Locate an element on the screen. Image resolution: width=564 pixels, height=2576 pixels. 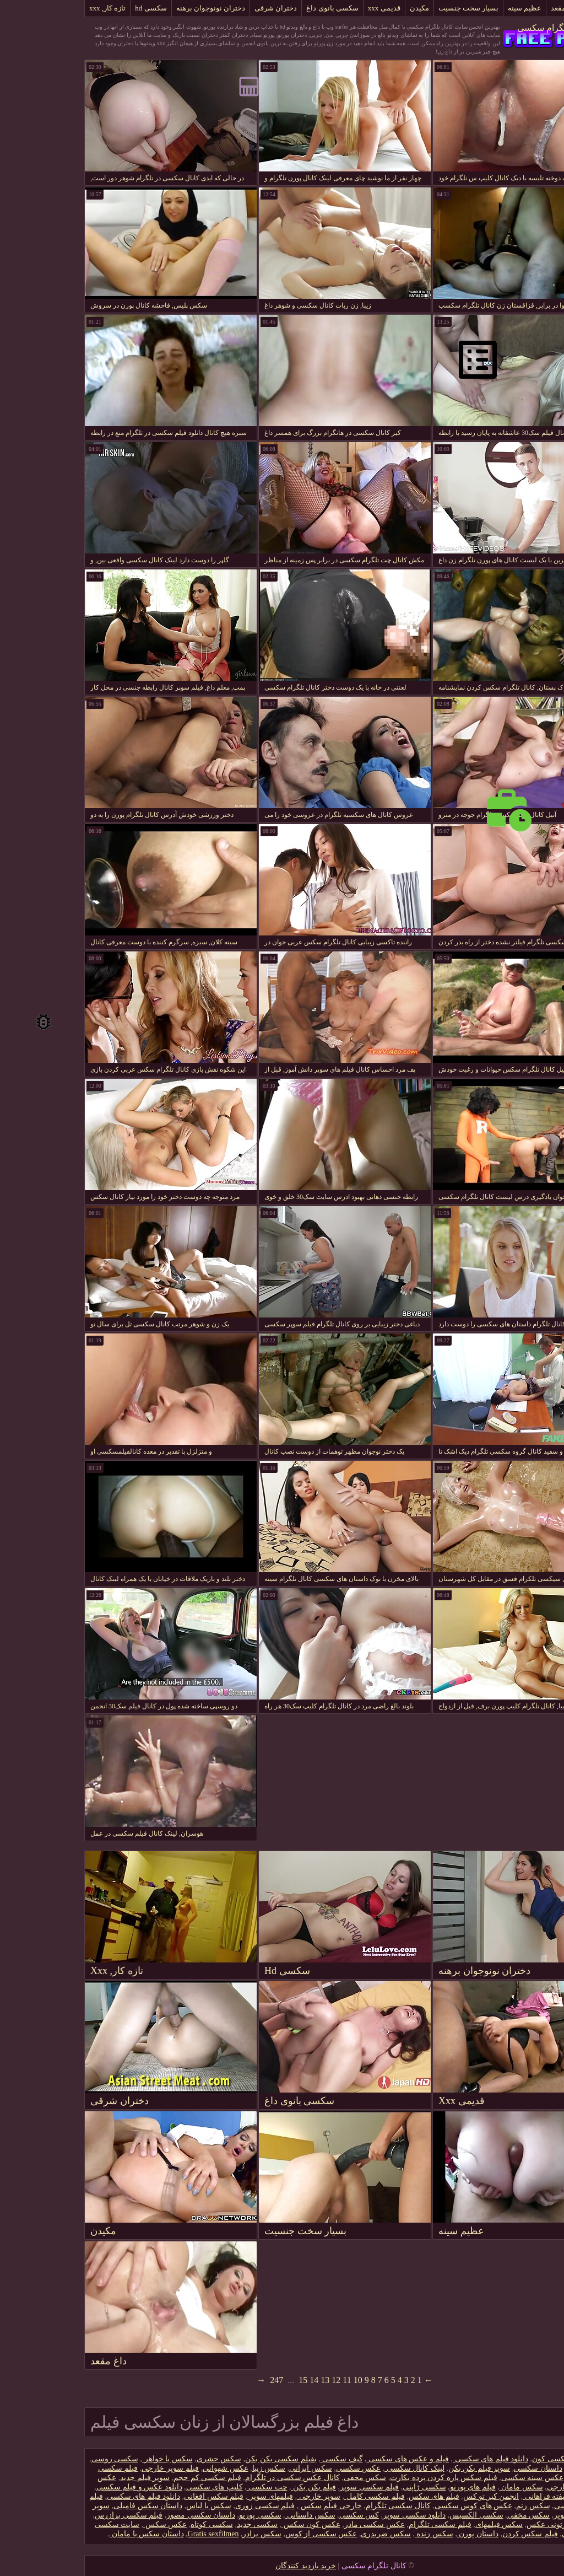
report a bug or issue is located at coordinates (44, 1021).